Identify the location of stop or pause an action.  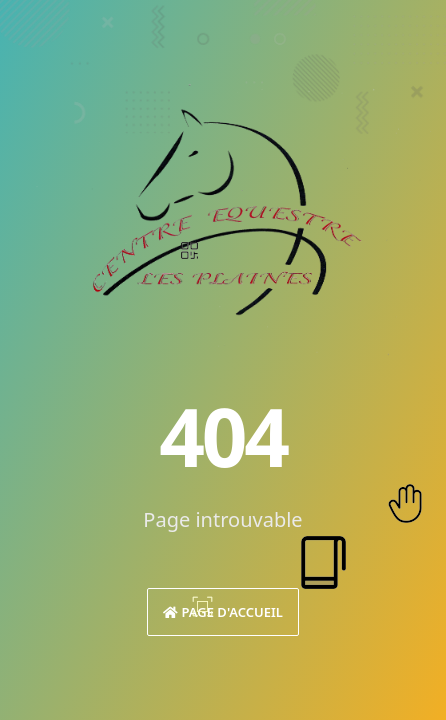
(406, 503).